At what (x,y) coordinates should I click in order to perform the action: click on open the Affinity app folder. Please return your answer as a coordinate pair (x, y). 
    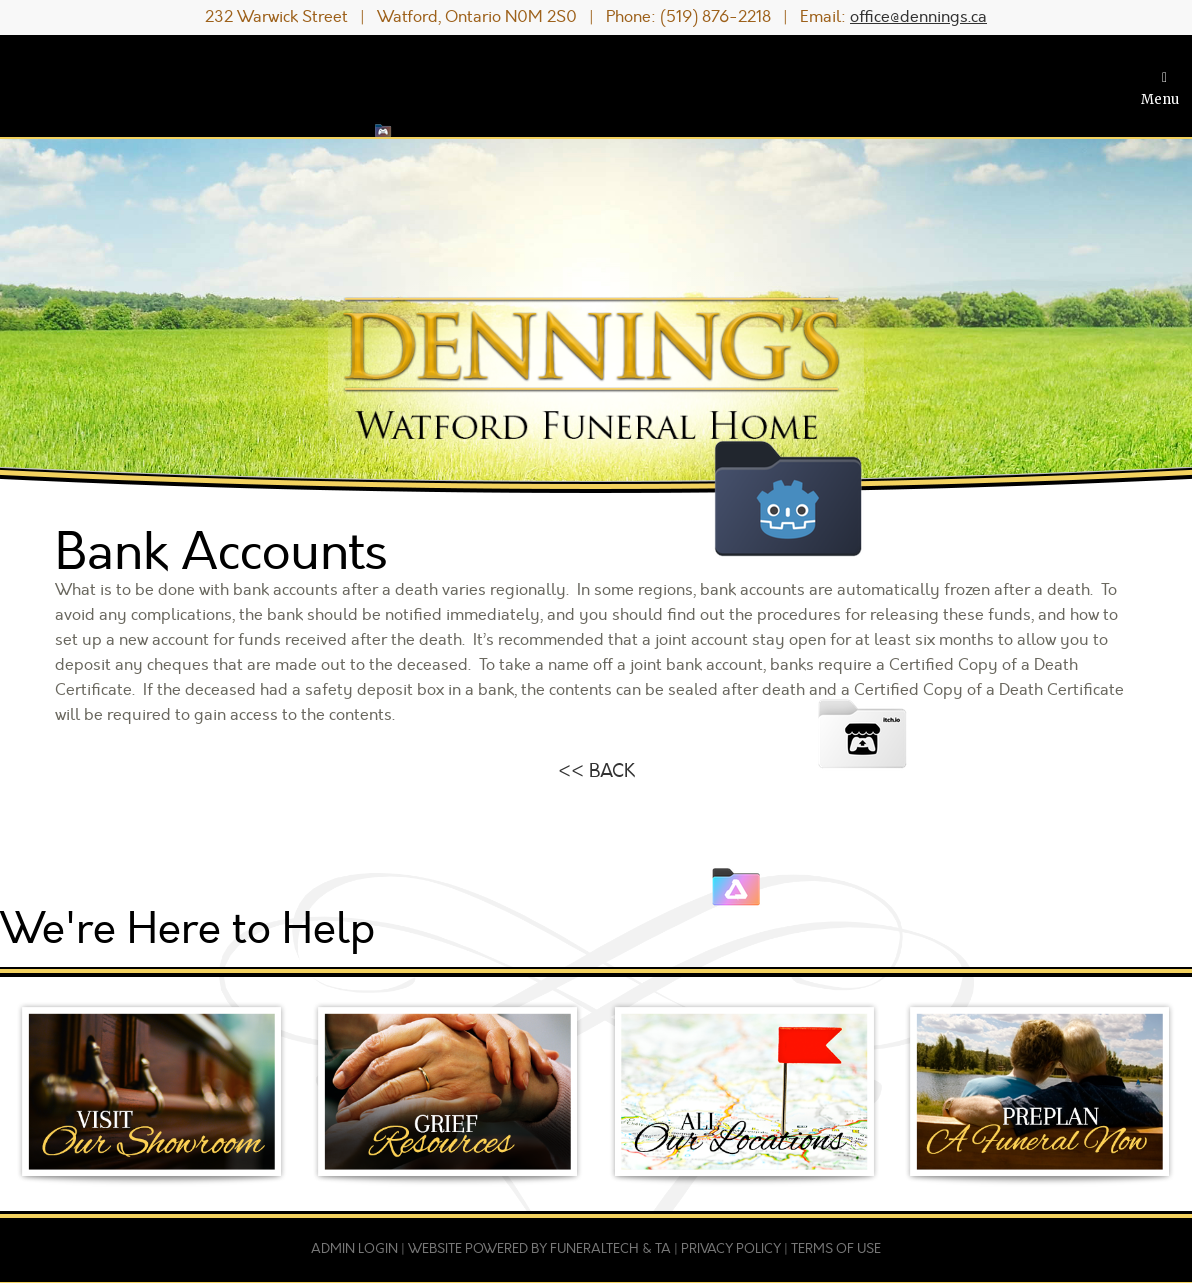
    Looking at the image, I should click on (736, 888).